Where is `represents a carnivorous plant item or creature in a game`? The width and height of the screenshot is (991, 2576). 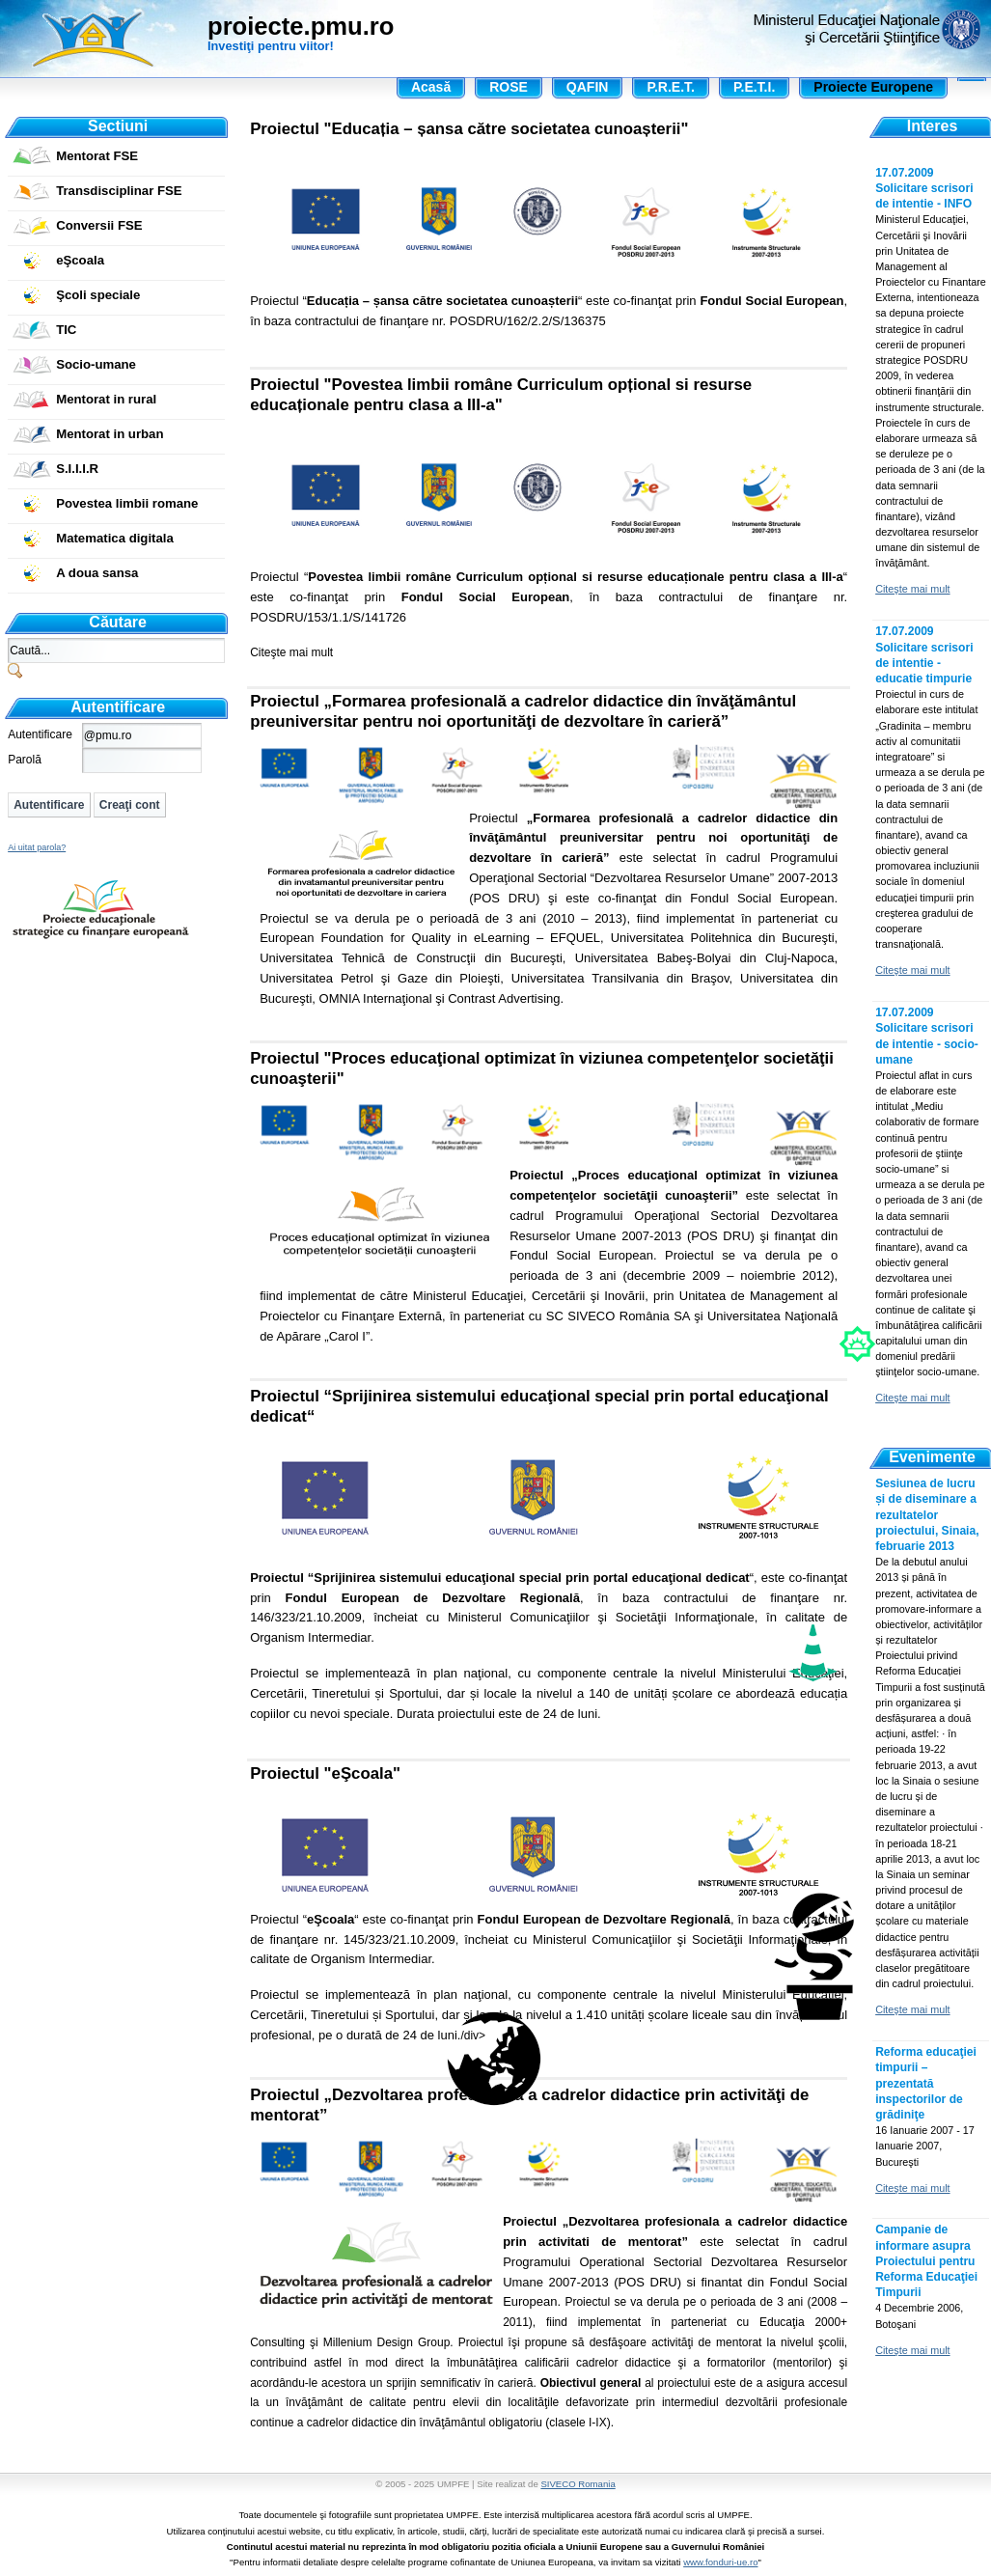 represents a carnivorous plant item or creature in a game is located at coordinates (819, 1955).